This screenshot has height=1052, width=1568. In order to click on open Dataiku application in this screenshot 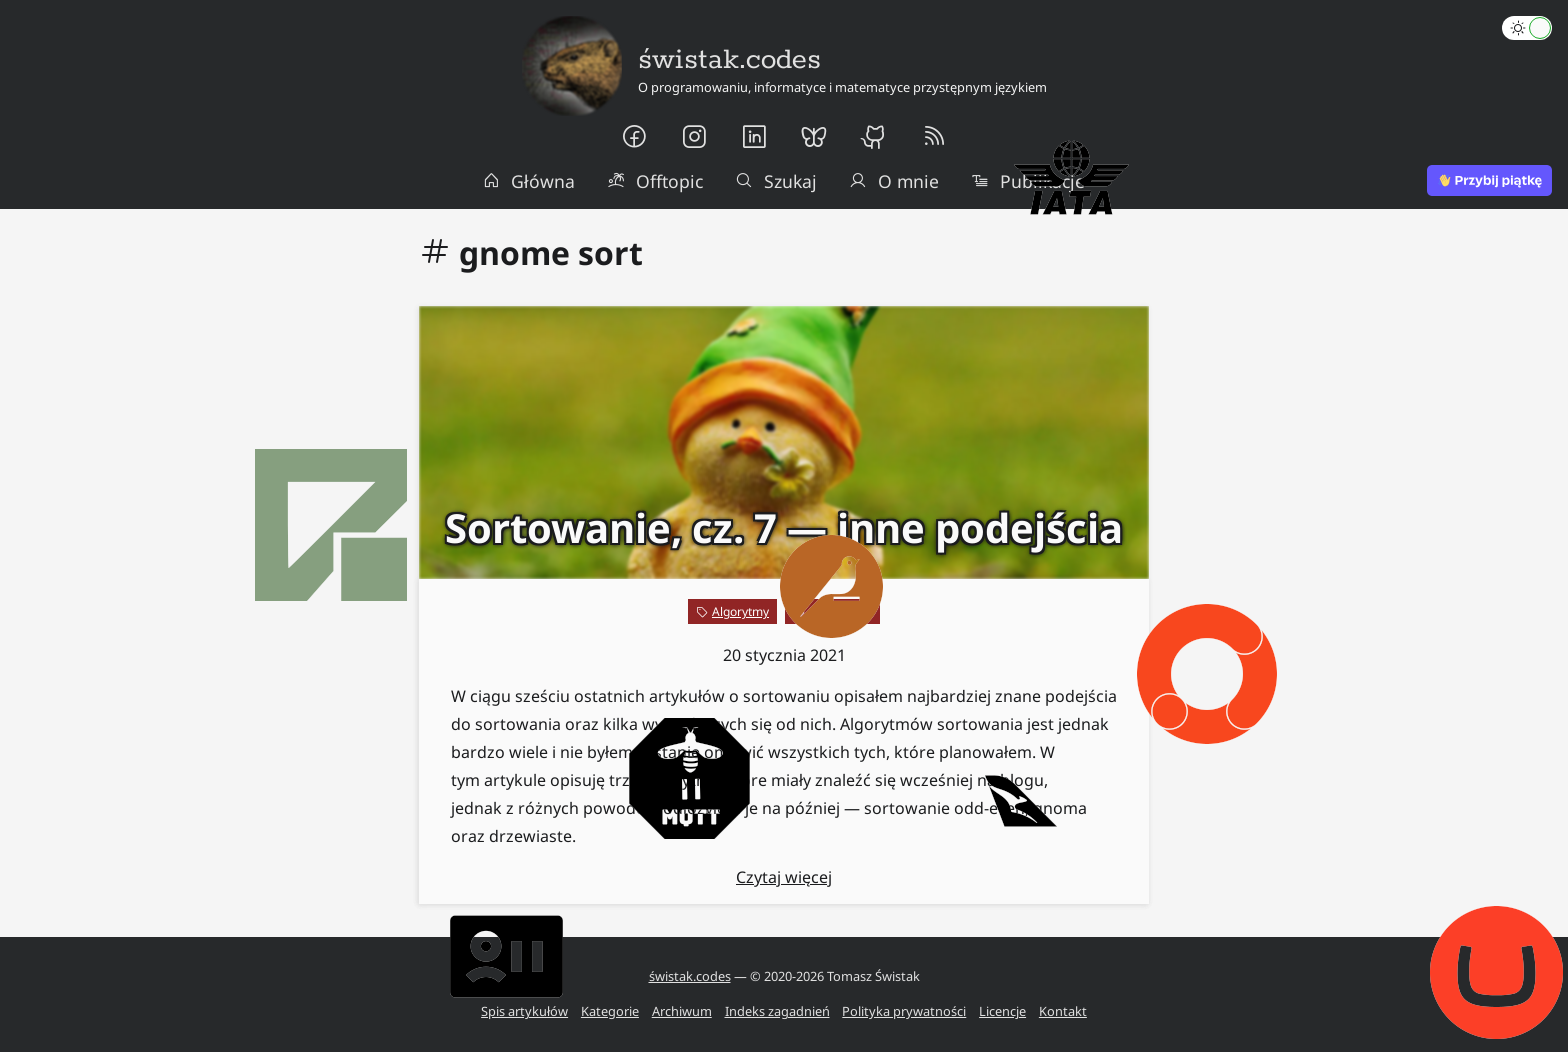, I will do `click(831, 586)`.